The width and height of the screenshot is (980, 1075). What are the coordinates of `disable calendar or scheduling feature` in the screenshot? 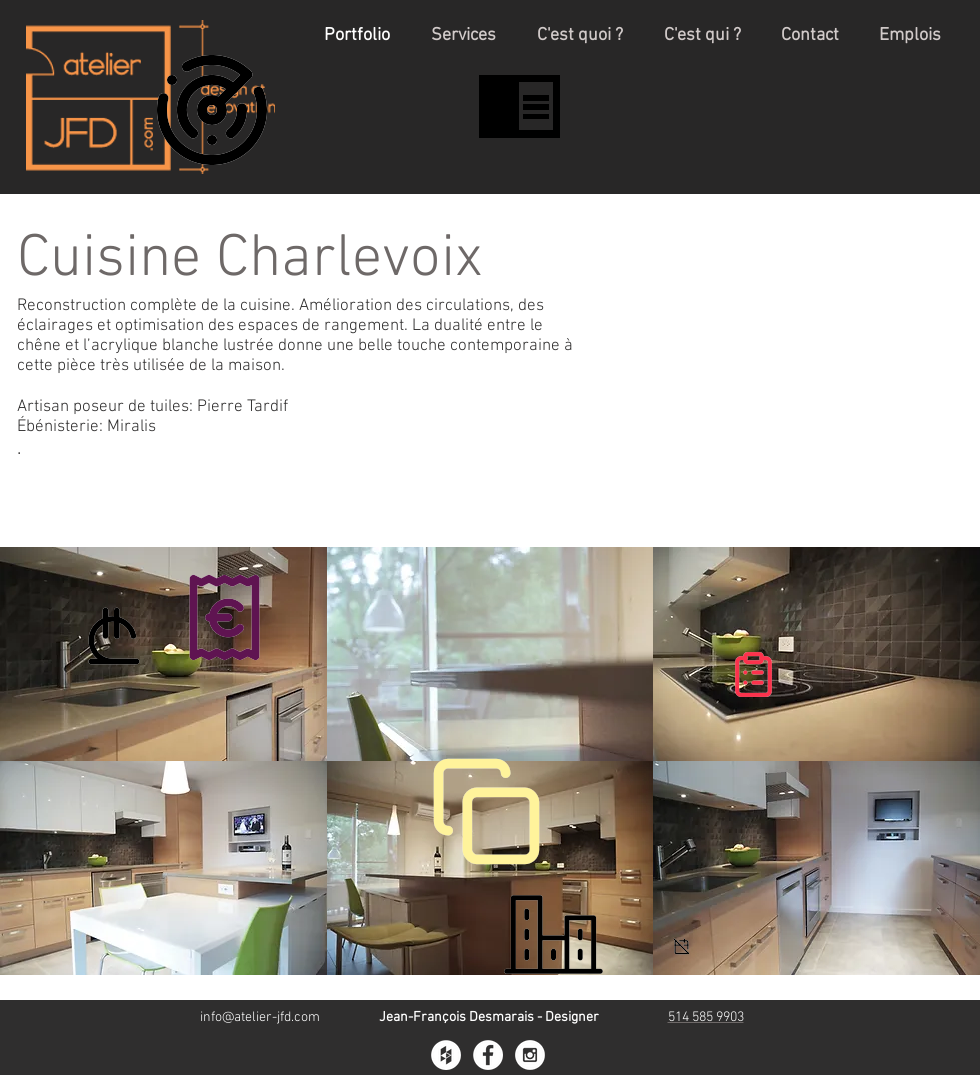 It's located at (681, 946).